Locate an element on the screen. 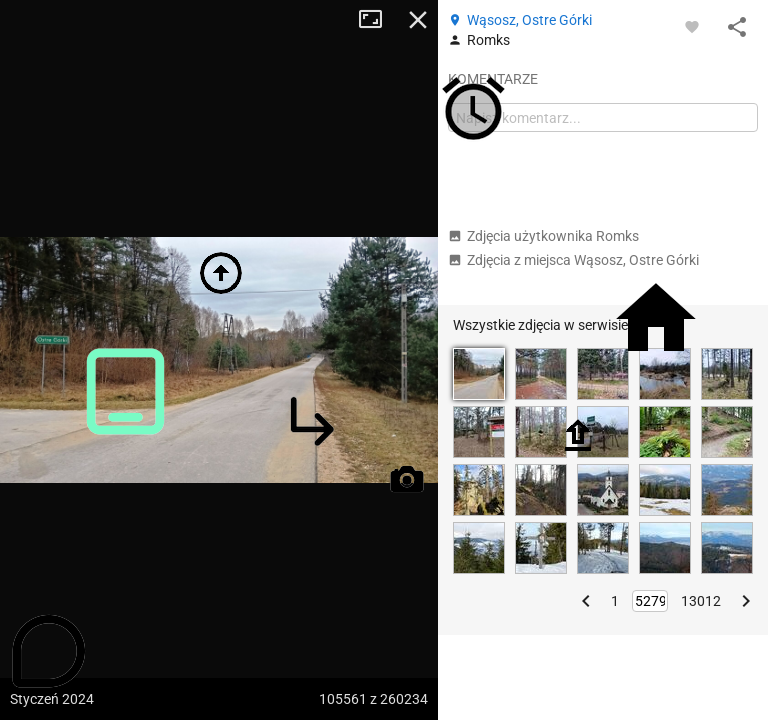 The height and width of the screenshot is (720, 768). view and manage alarms is located at coordinates (473, 108).